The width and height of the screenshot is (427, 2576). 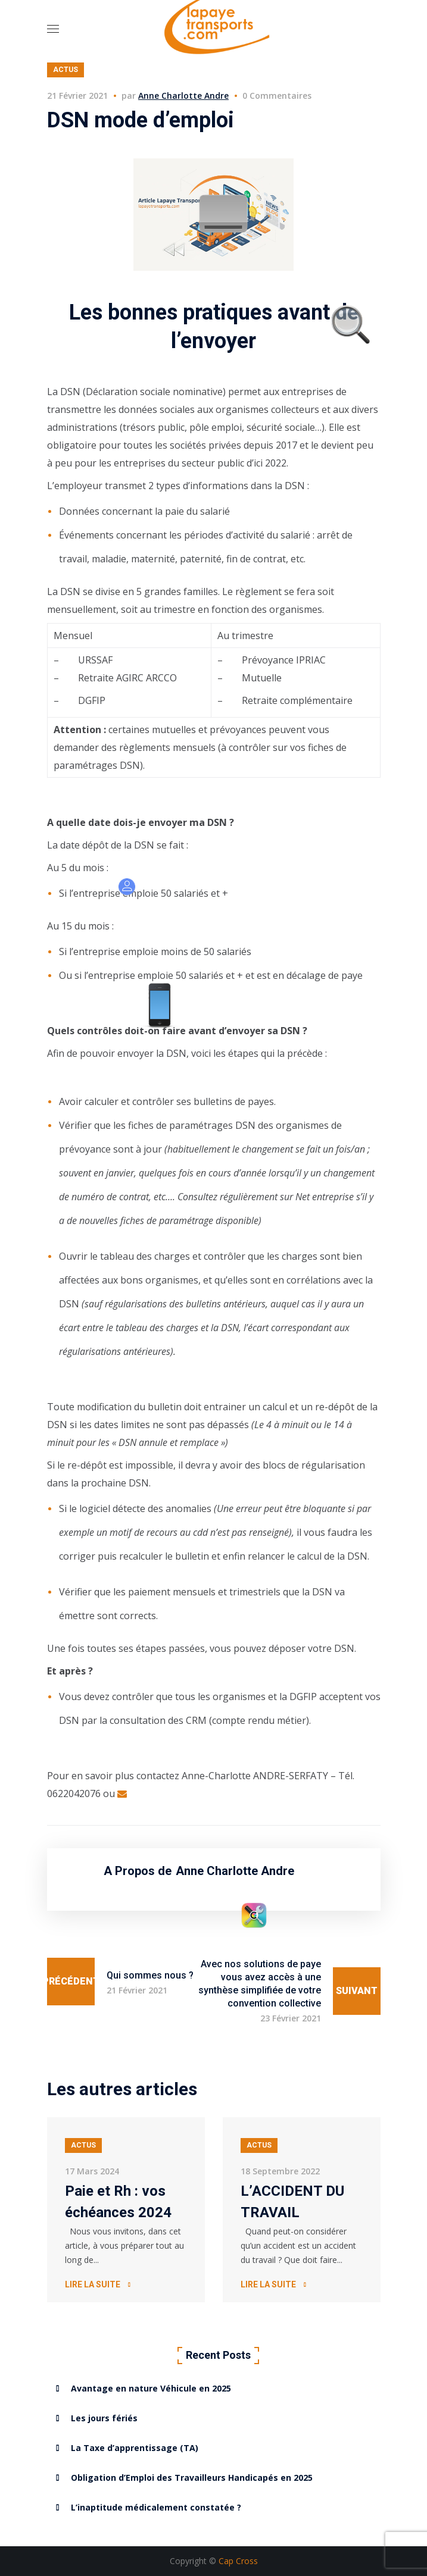 I want to click on indicates a connected iPhone device, so click(x=160, y=1004).